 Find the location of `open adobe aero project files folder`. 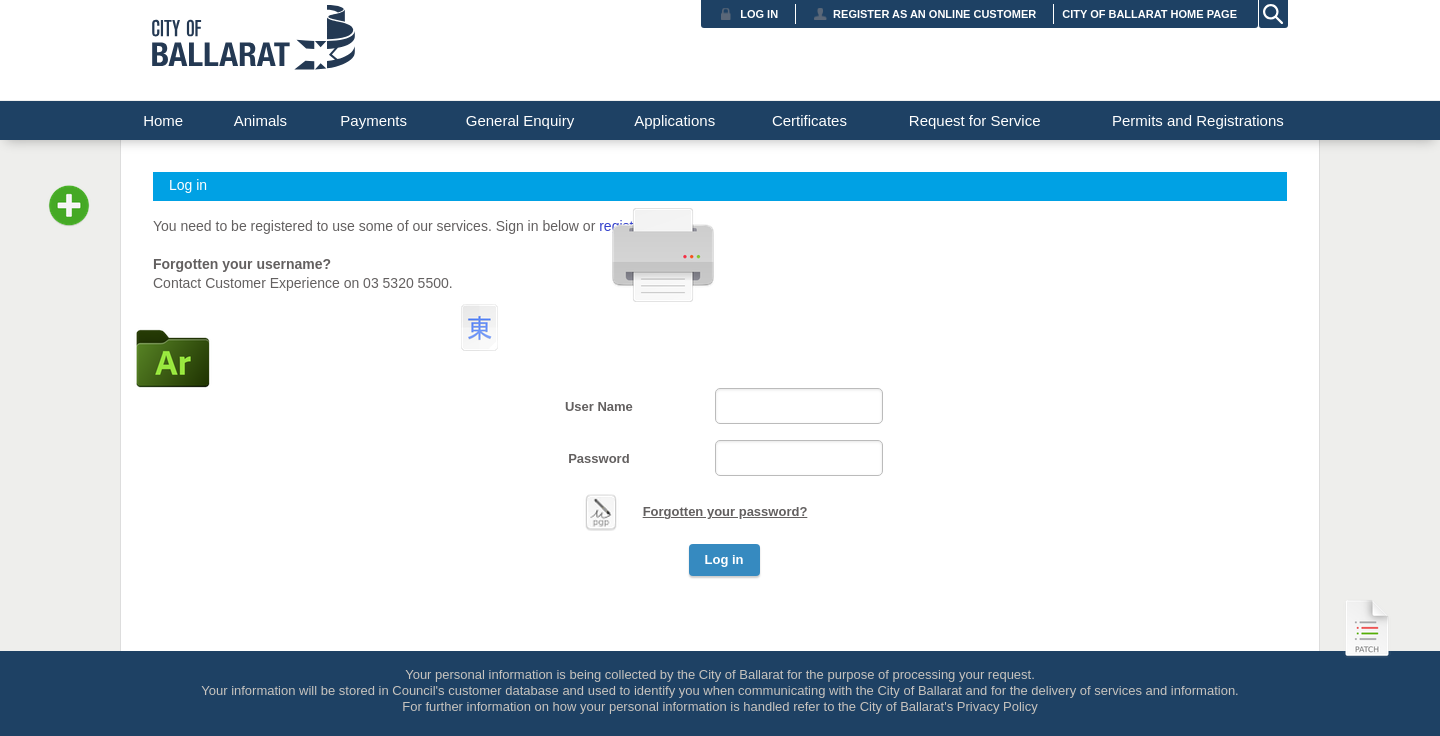

open adobe aero project files folder is located at coordinates (172, 360).